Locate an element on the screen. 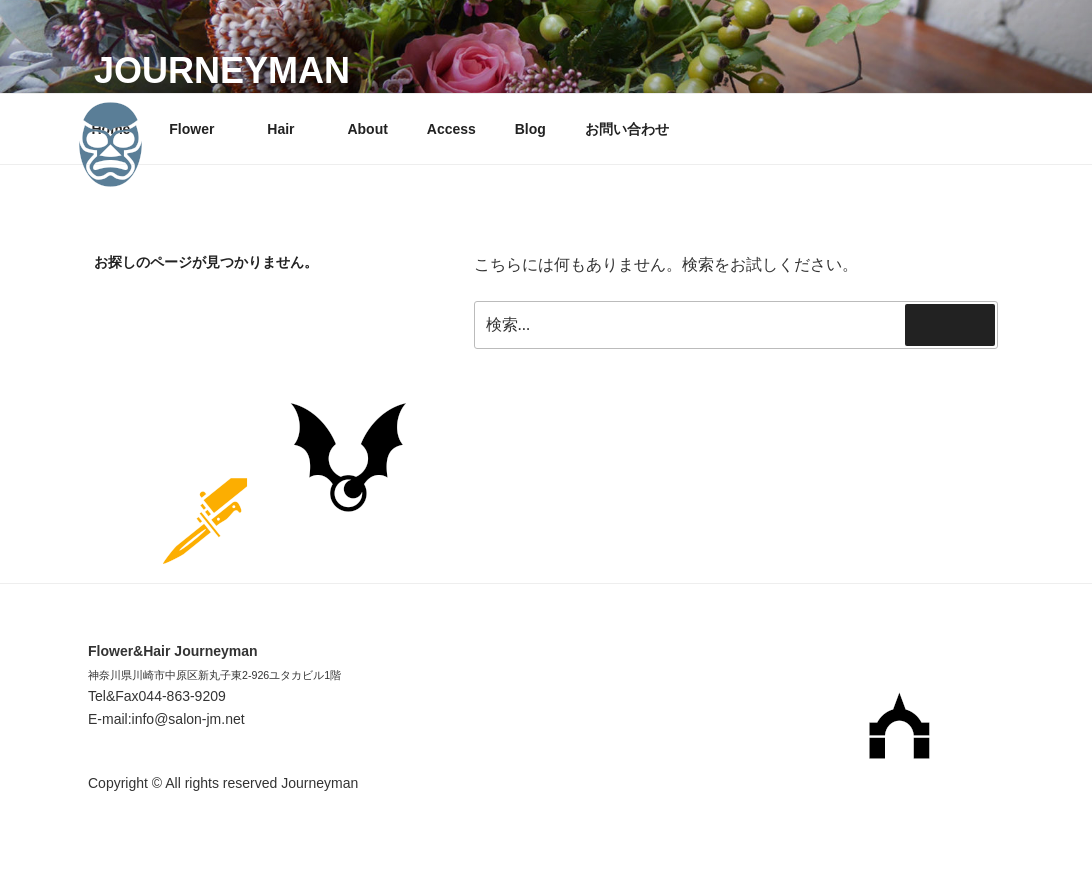 This screenshot has width=1092, height=885. select a wrestler character or avatar is located at coordinates (110, 144).